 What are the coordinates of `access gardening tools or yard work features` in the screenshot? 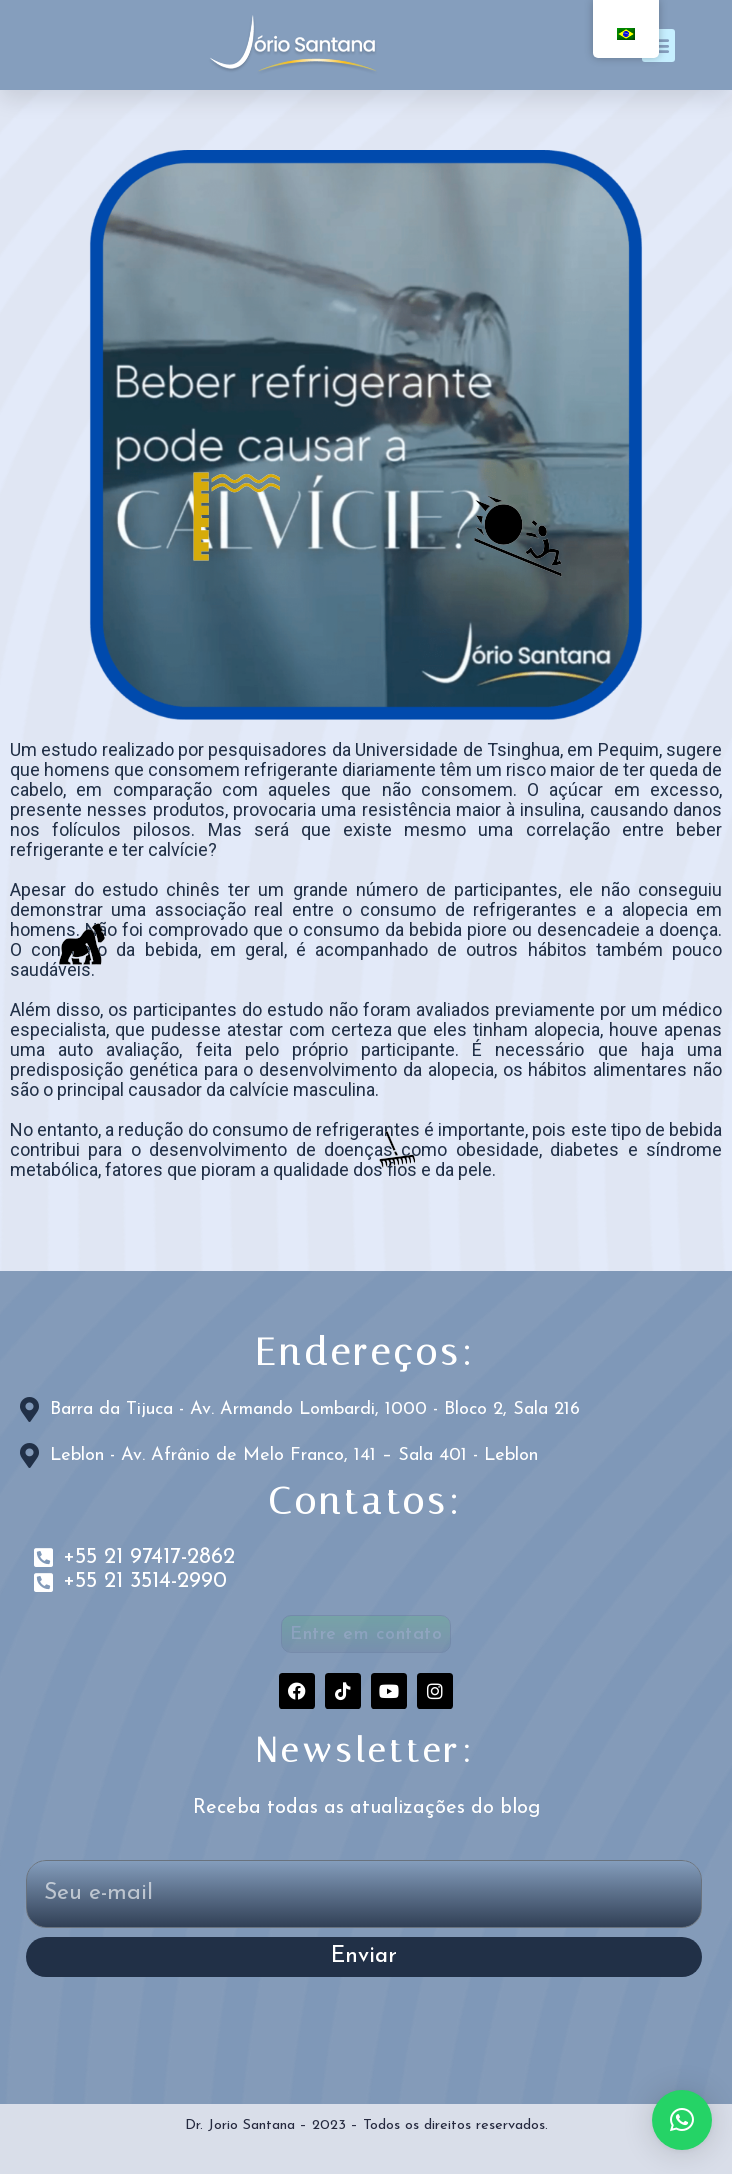 It's located at (397, 1149).